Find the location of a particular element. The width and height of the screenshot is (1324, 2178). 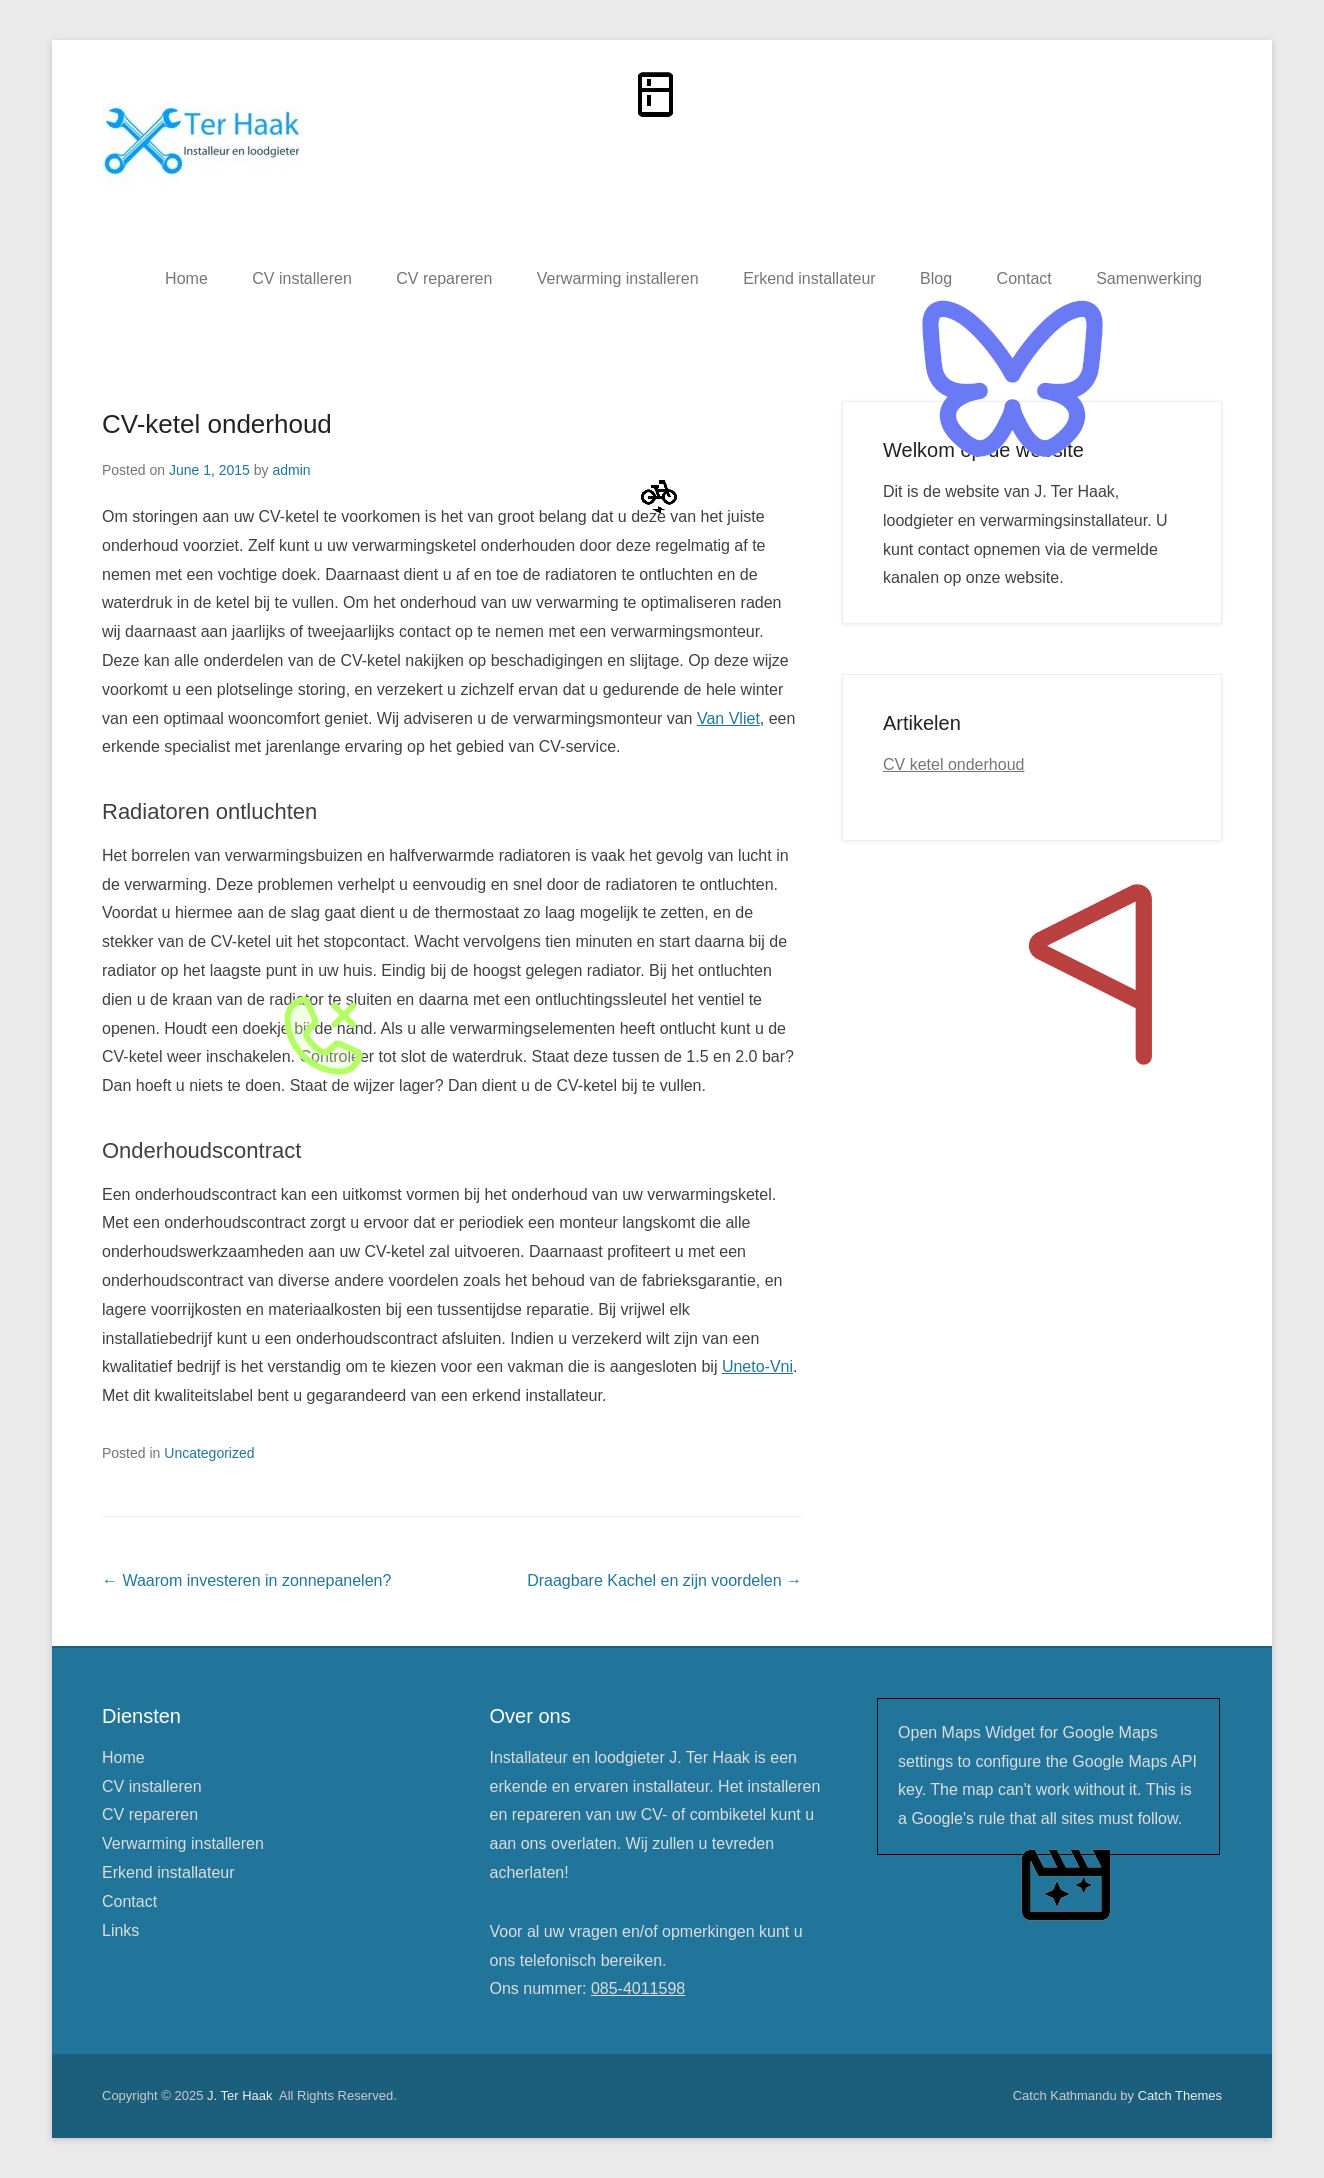

end or decline a phone call is located at coordinates (325, 1034).